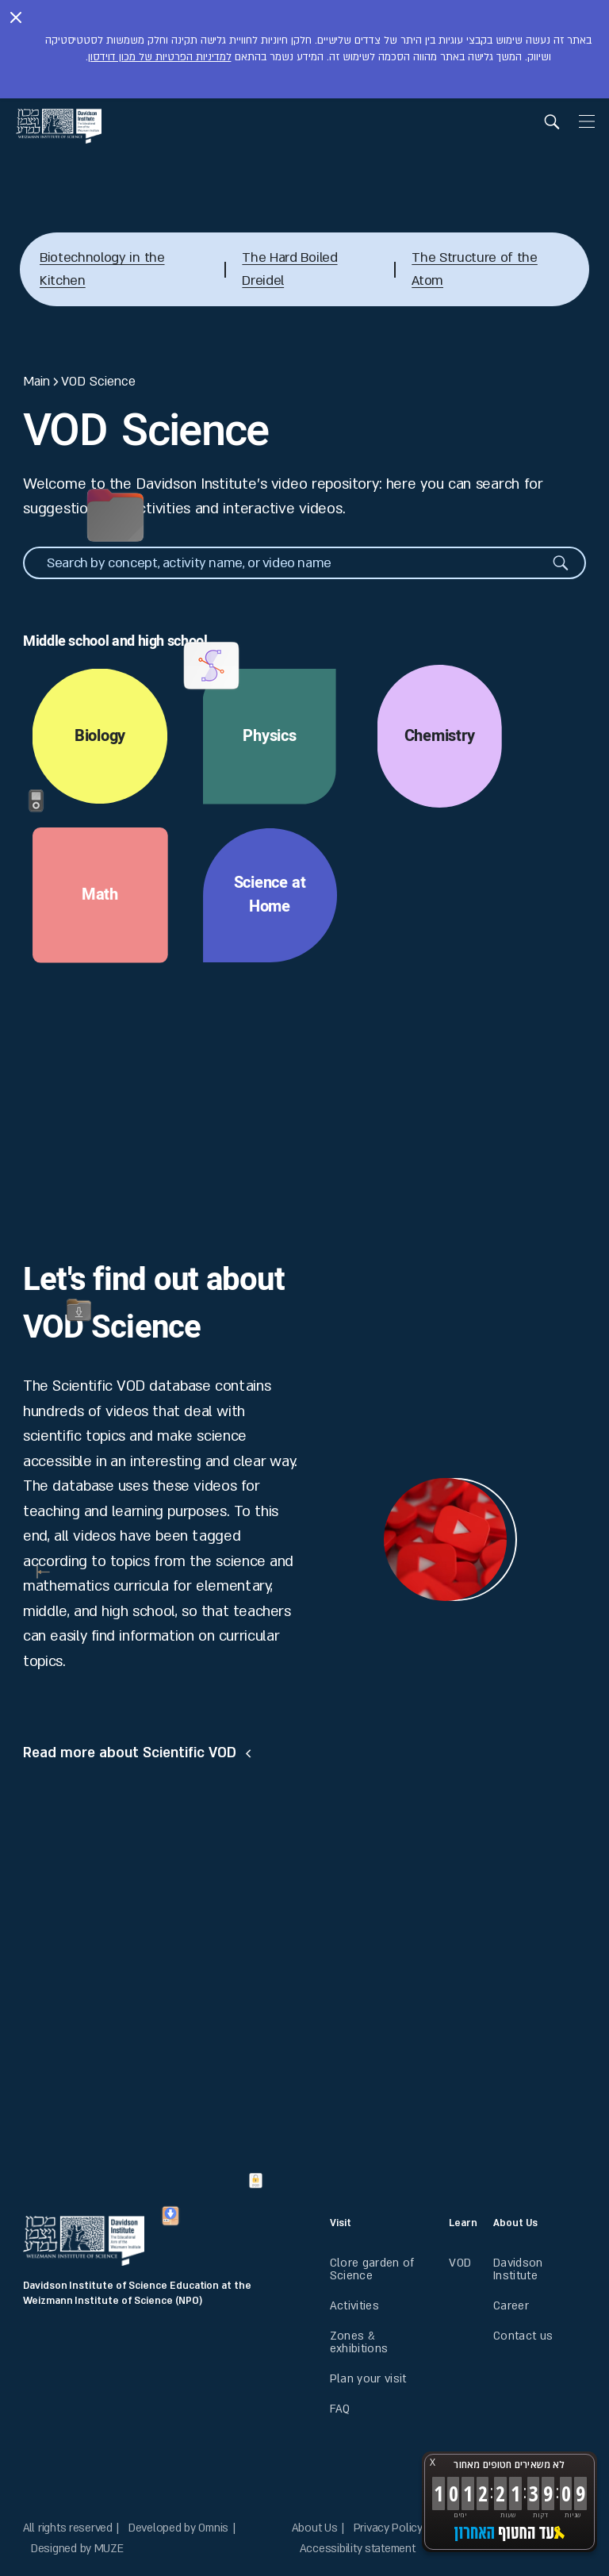 The height and width of the screenshot is (2576, 609). I want to click on compressed SVG image file, so click(211, 663).